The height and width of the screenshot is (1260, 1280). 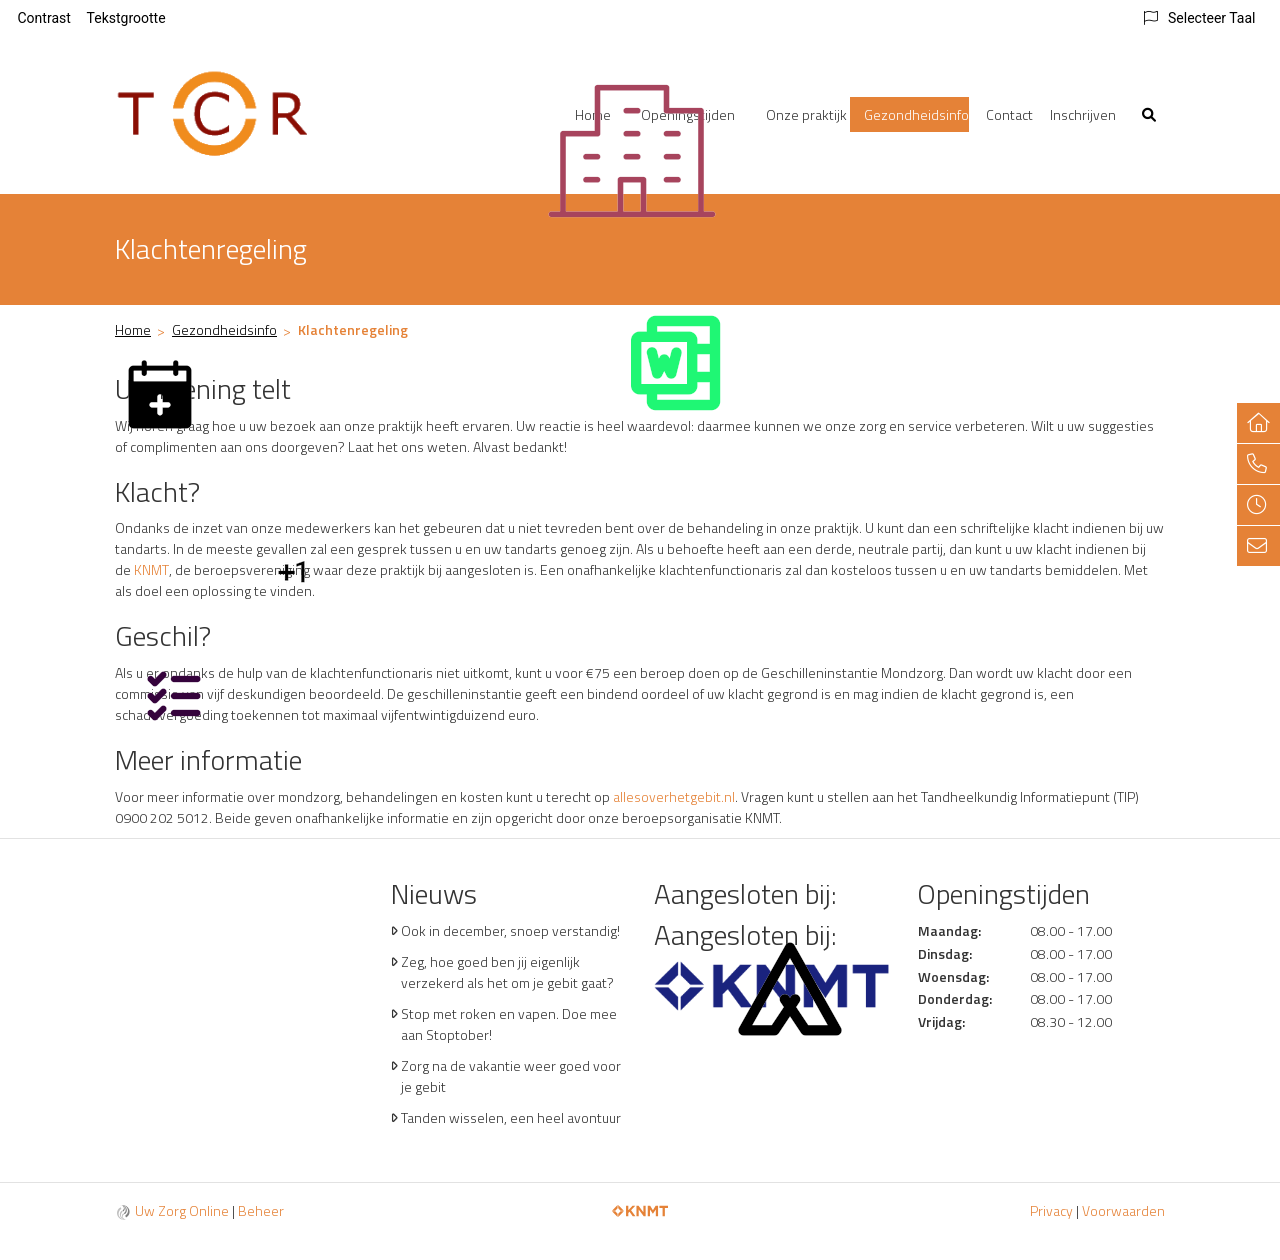 What do you see at coordinates (160, 397) in the screenshot?
I see `add a new event to your calendar` at bounding box center [160, 397].